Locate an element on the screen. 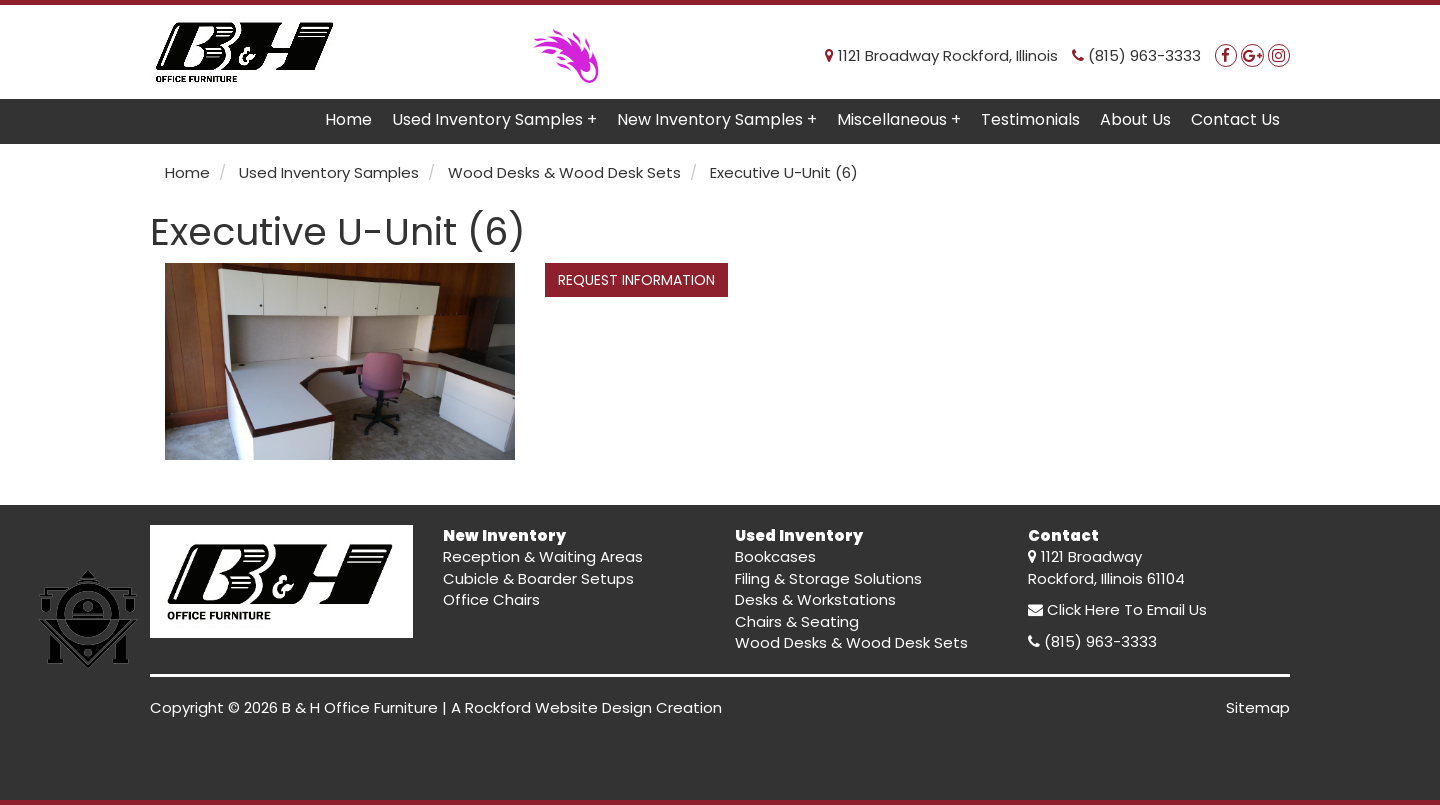 The width and height of the screenshot is (1440, 805). decorative emblem or badge for a game achievement is located at coordinates (88, 619).